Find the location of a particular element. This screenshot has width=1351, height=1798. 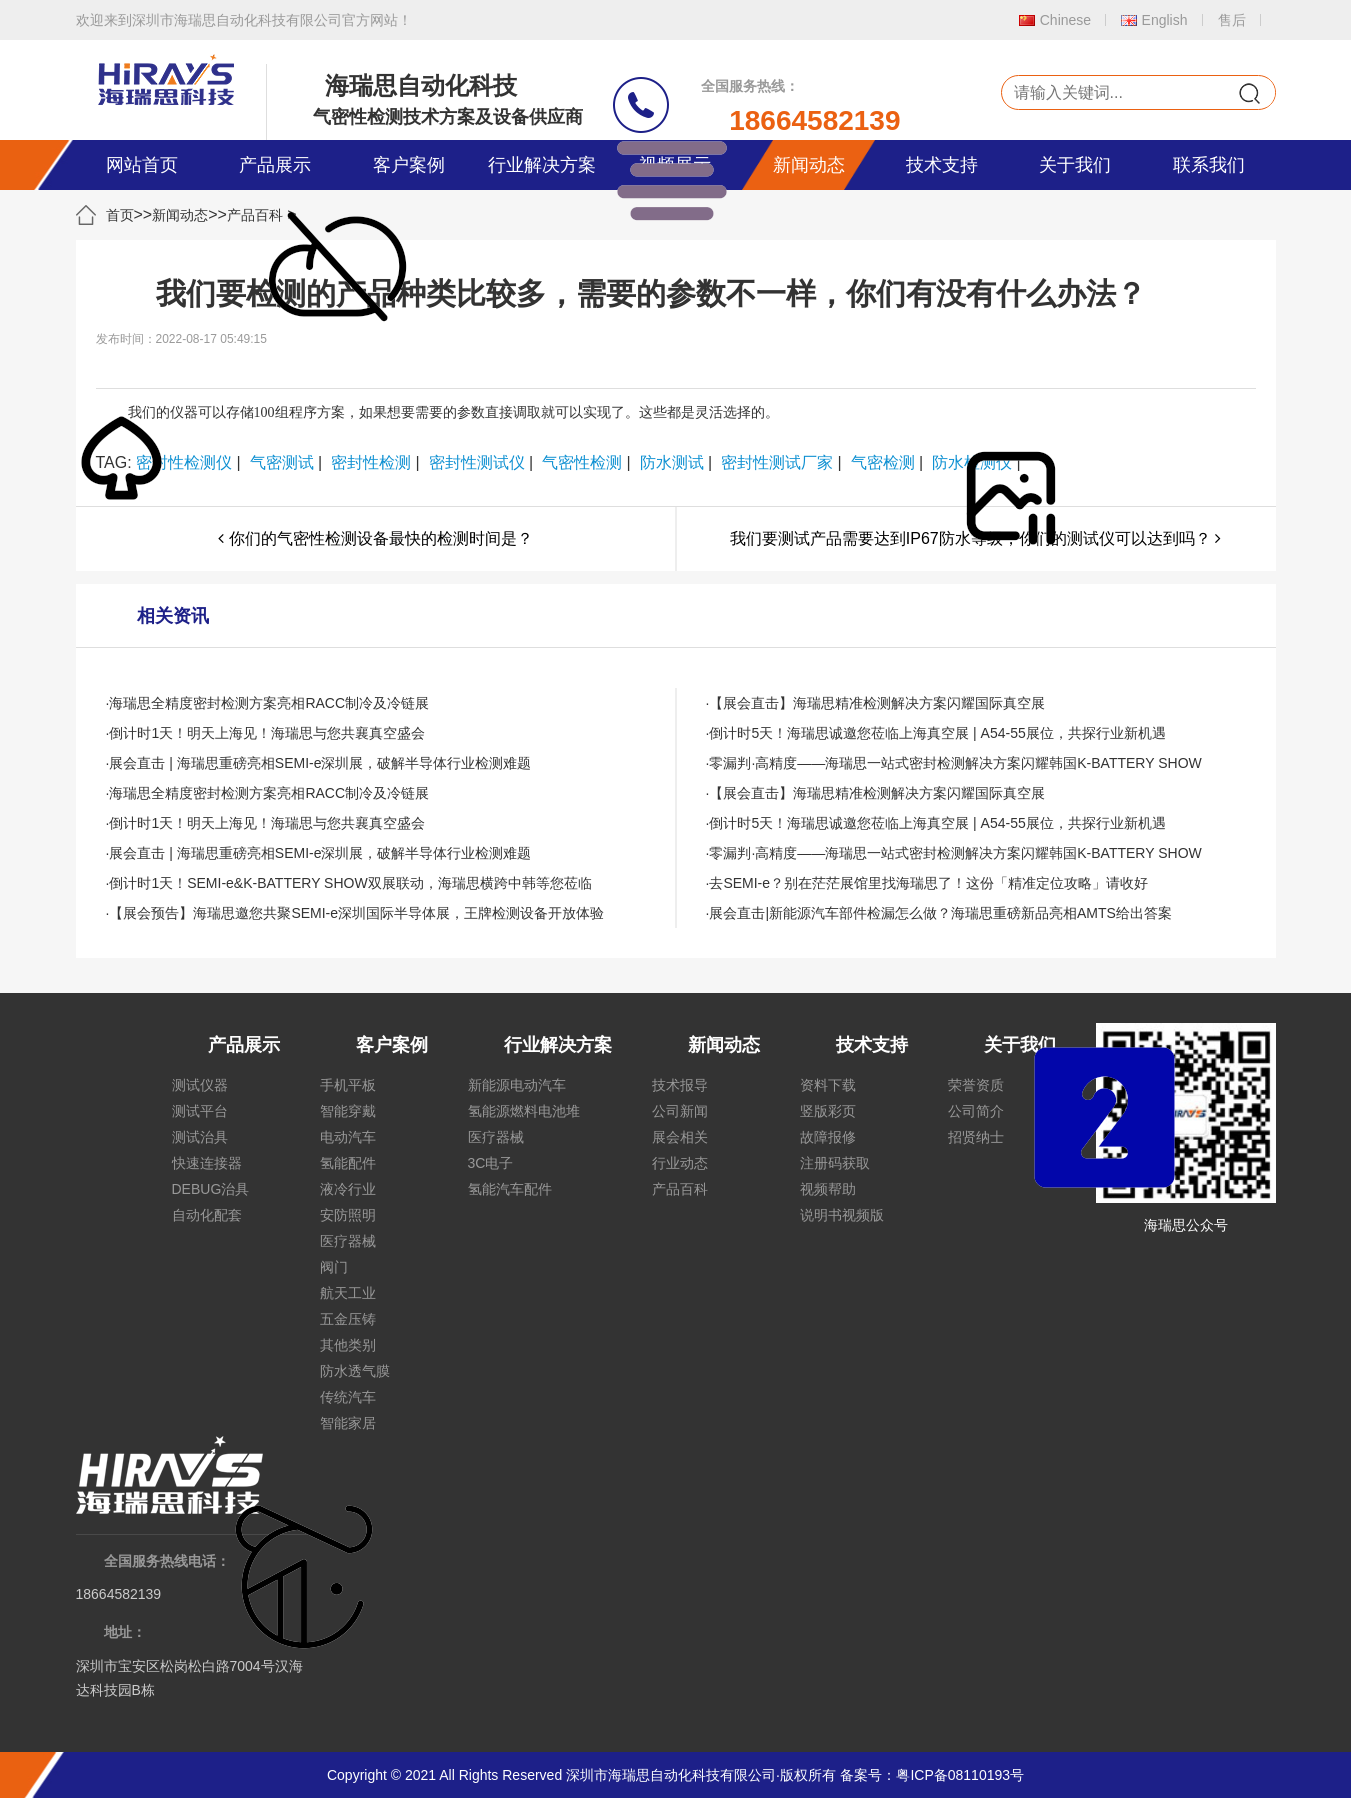

center align text is located at coordinates (672, 183).